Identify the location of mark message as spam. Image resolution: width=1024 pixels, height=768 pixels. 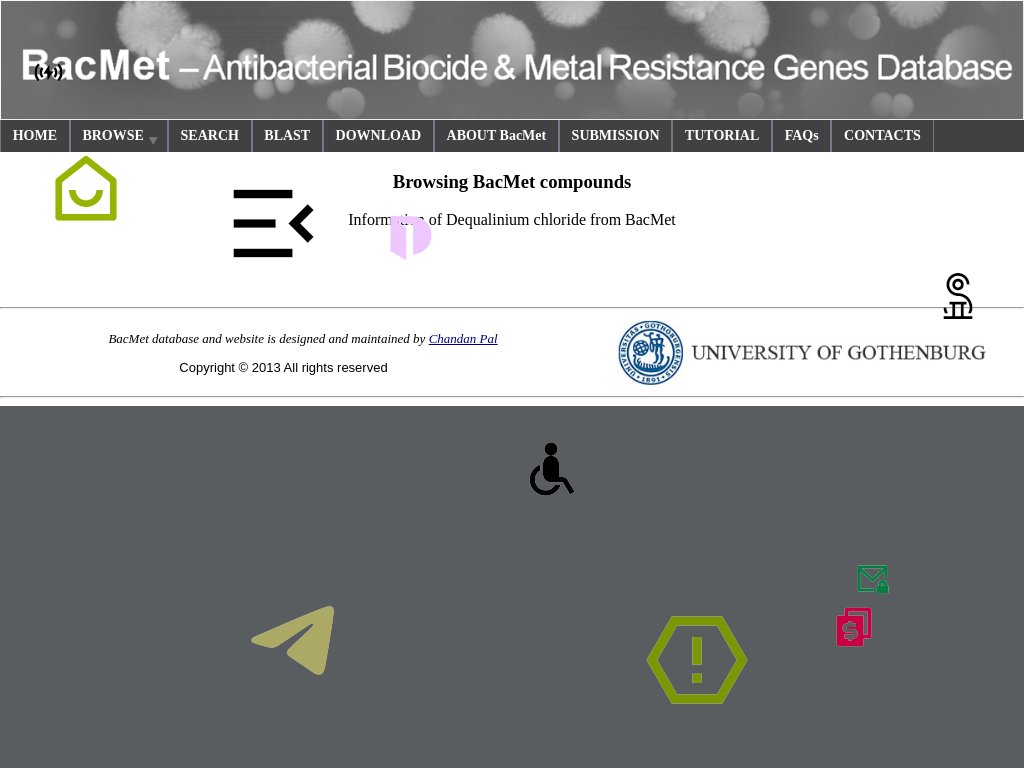
(697, 660).